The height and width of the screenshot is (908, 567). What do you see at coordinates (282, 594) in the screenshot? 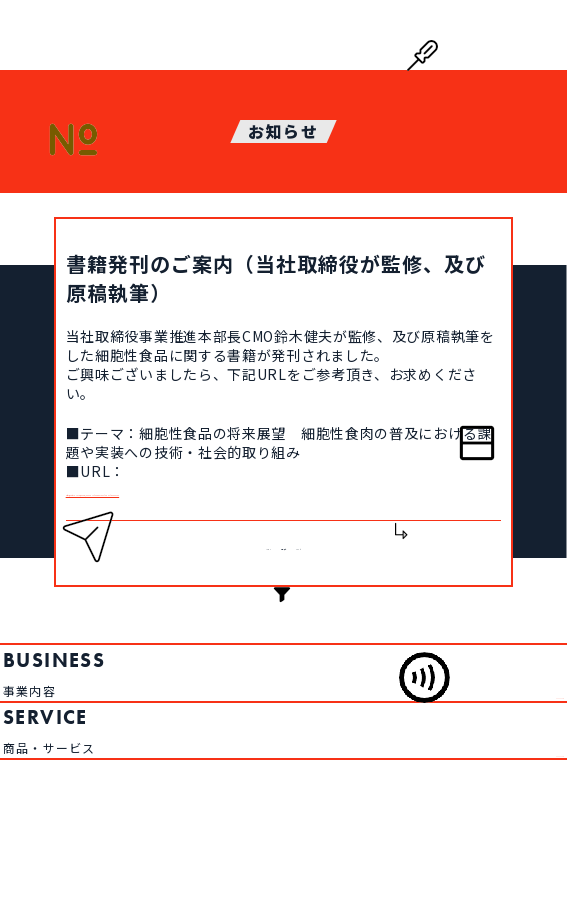
I see `filter or sort content` at bounding box center [282, 594].